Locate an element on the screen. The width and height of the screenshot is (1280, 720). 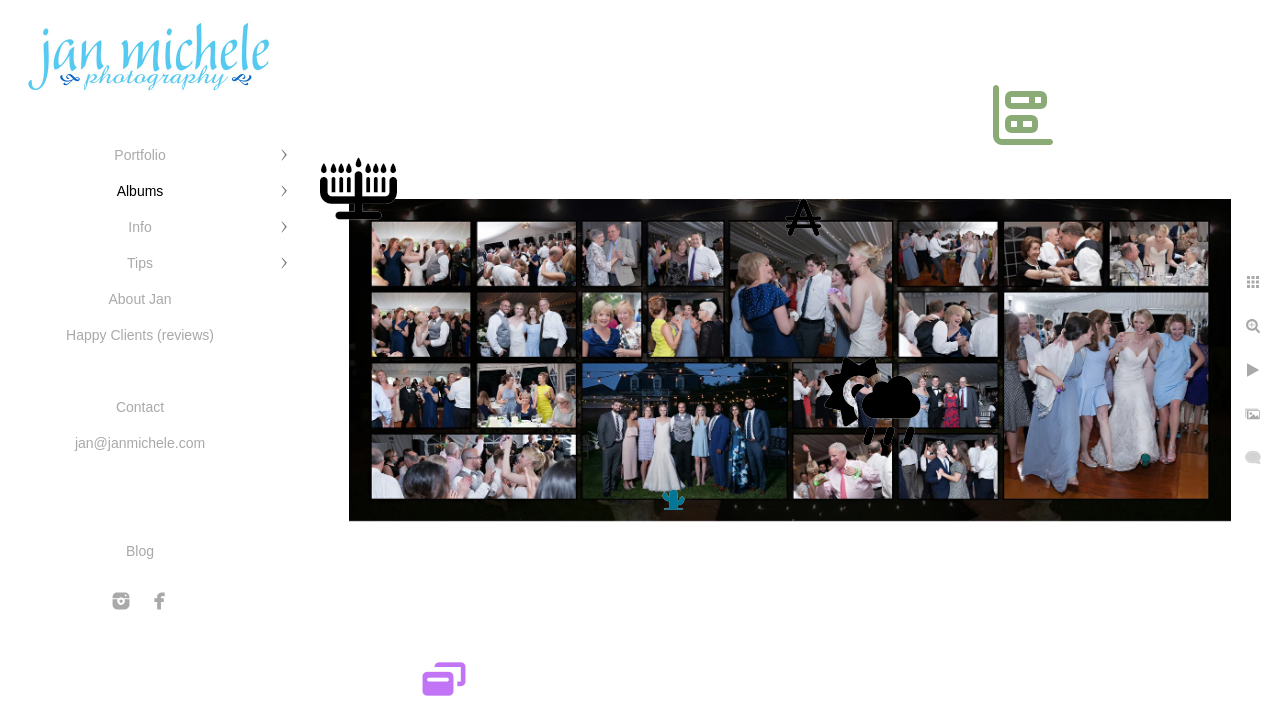
indicates Hanukkah-related content or events is located at coordinates (358, 188).